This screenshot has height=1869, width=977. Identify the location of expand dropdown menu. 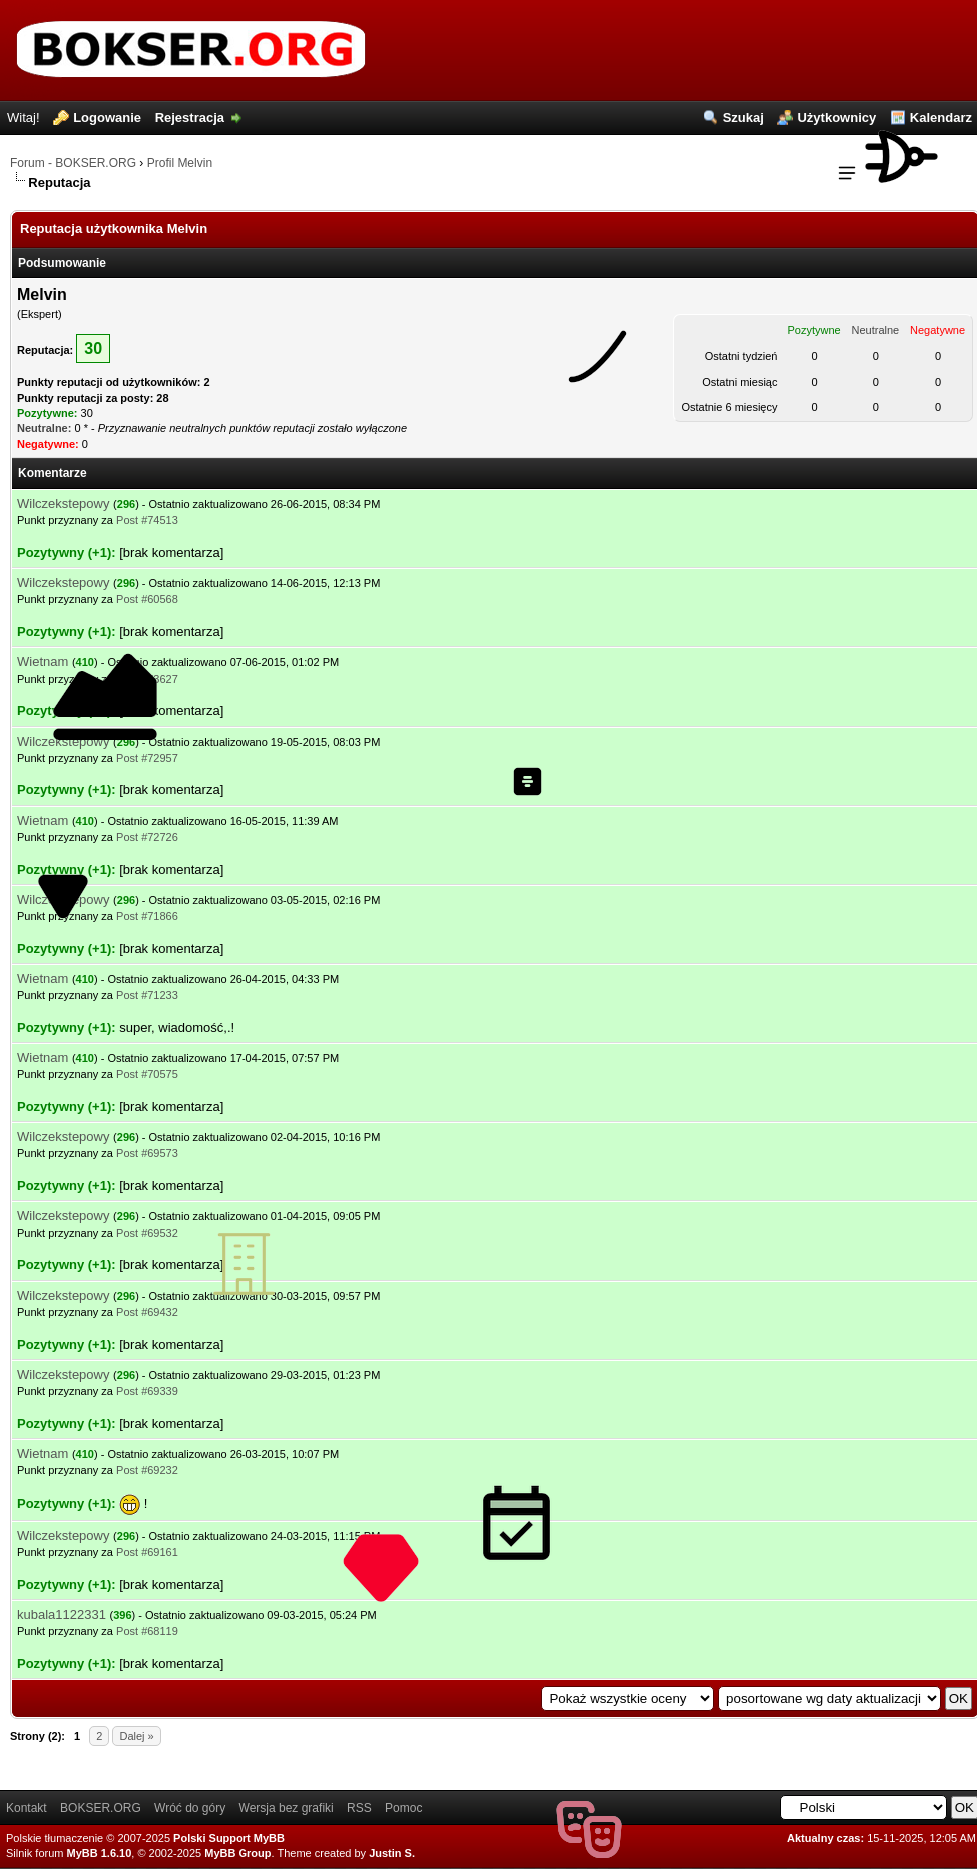
(63, 895).